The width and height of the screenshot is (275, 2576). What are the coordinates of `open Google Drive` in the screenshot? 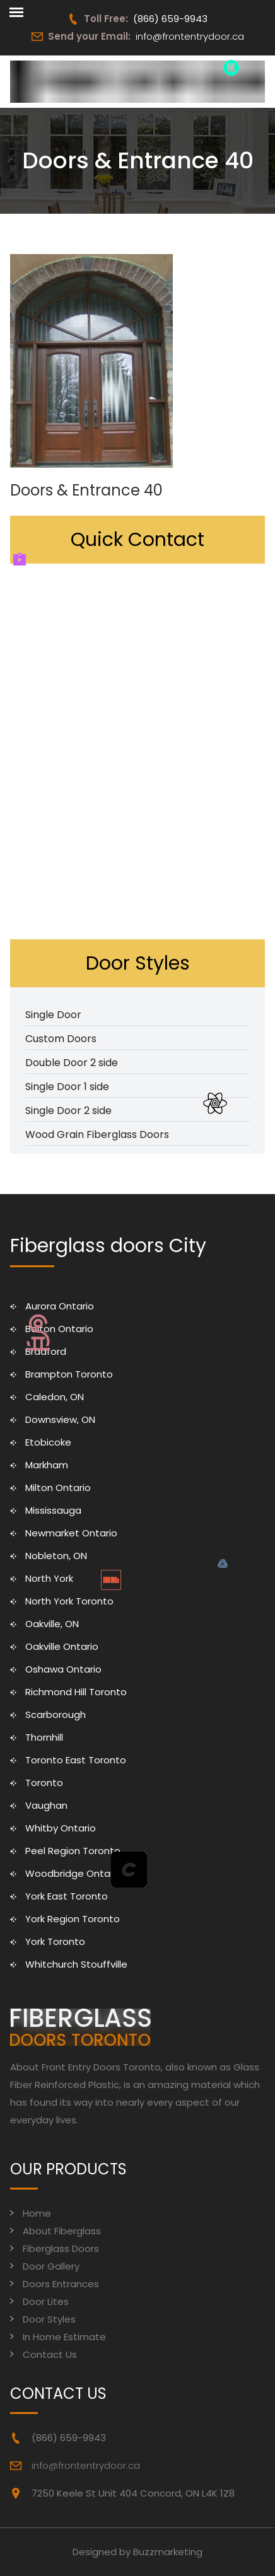 It's located at (223, 1564).